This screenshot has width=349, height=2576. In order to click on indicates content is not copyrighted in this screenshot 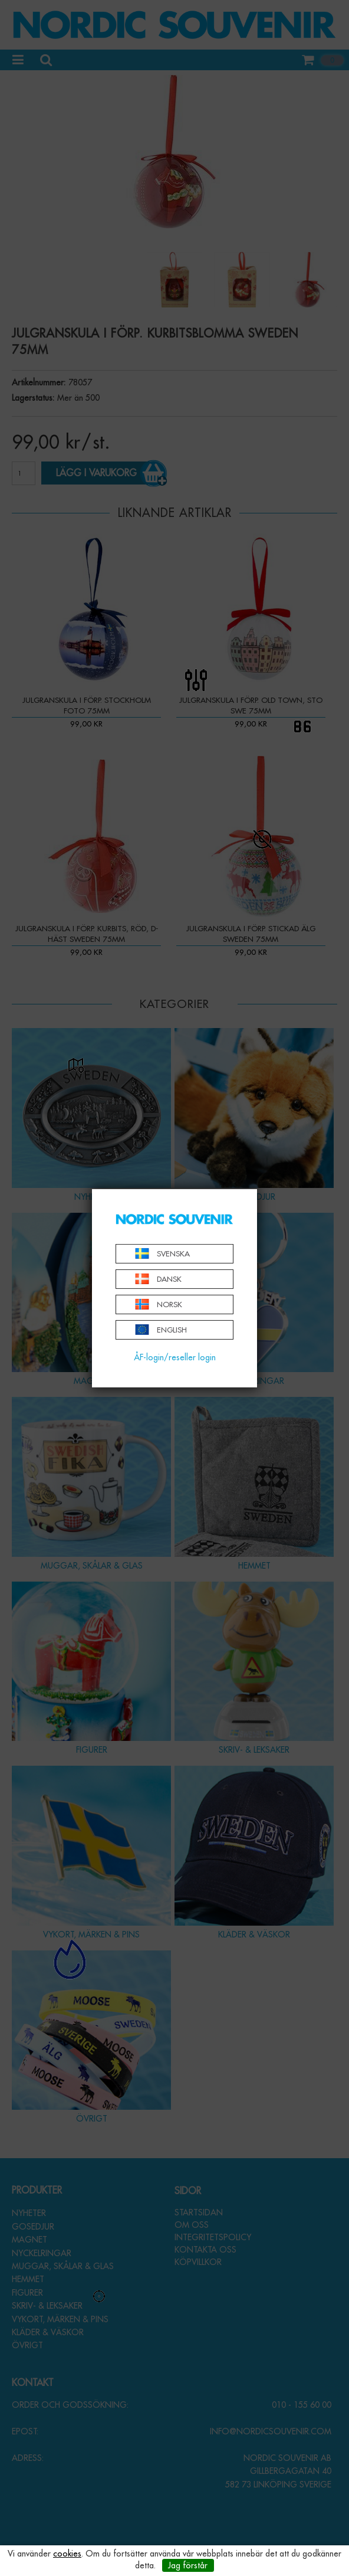, I will do `click(262, 839)`.